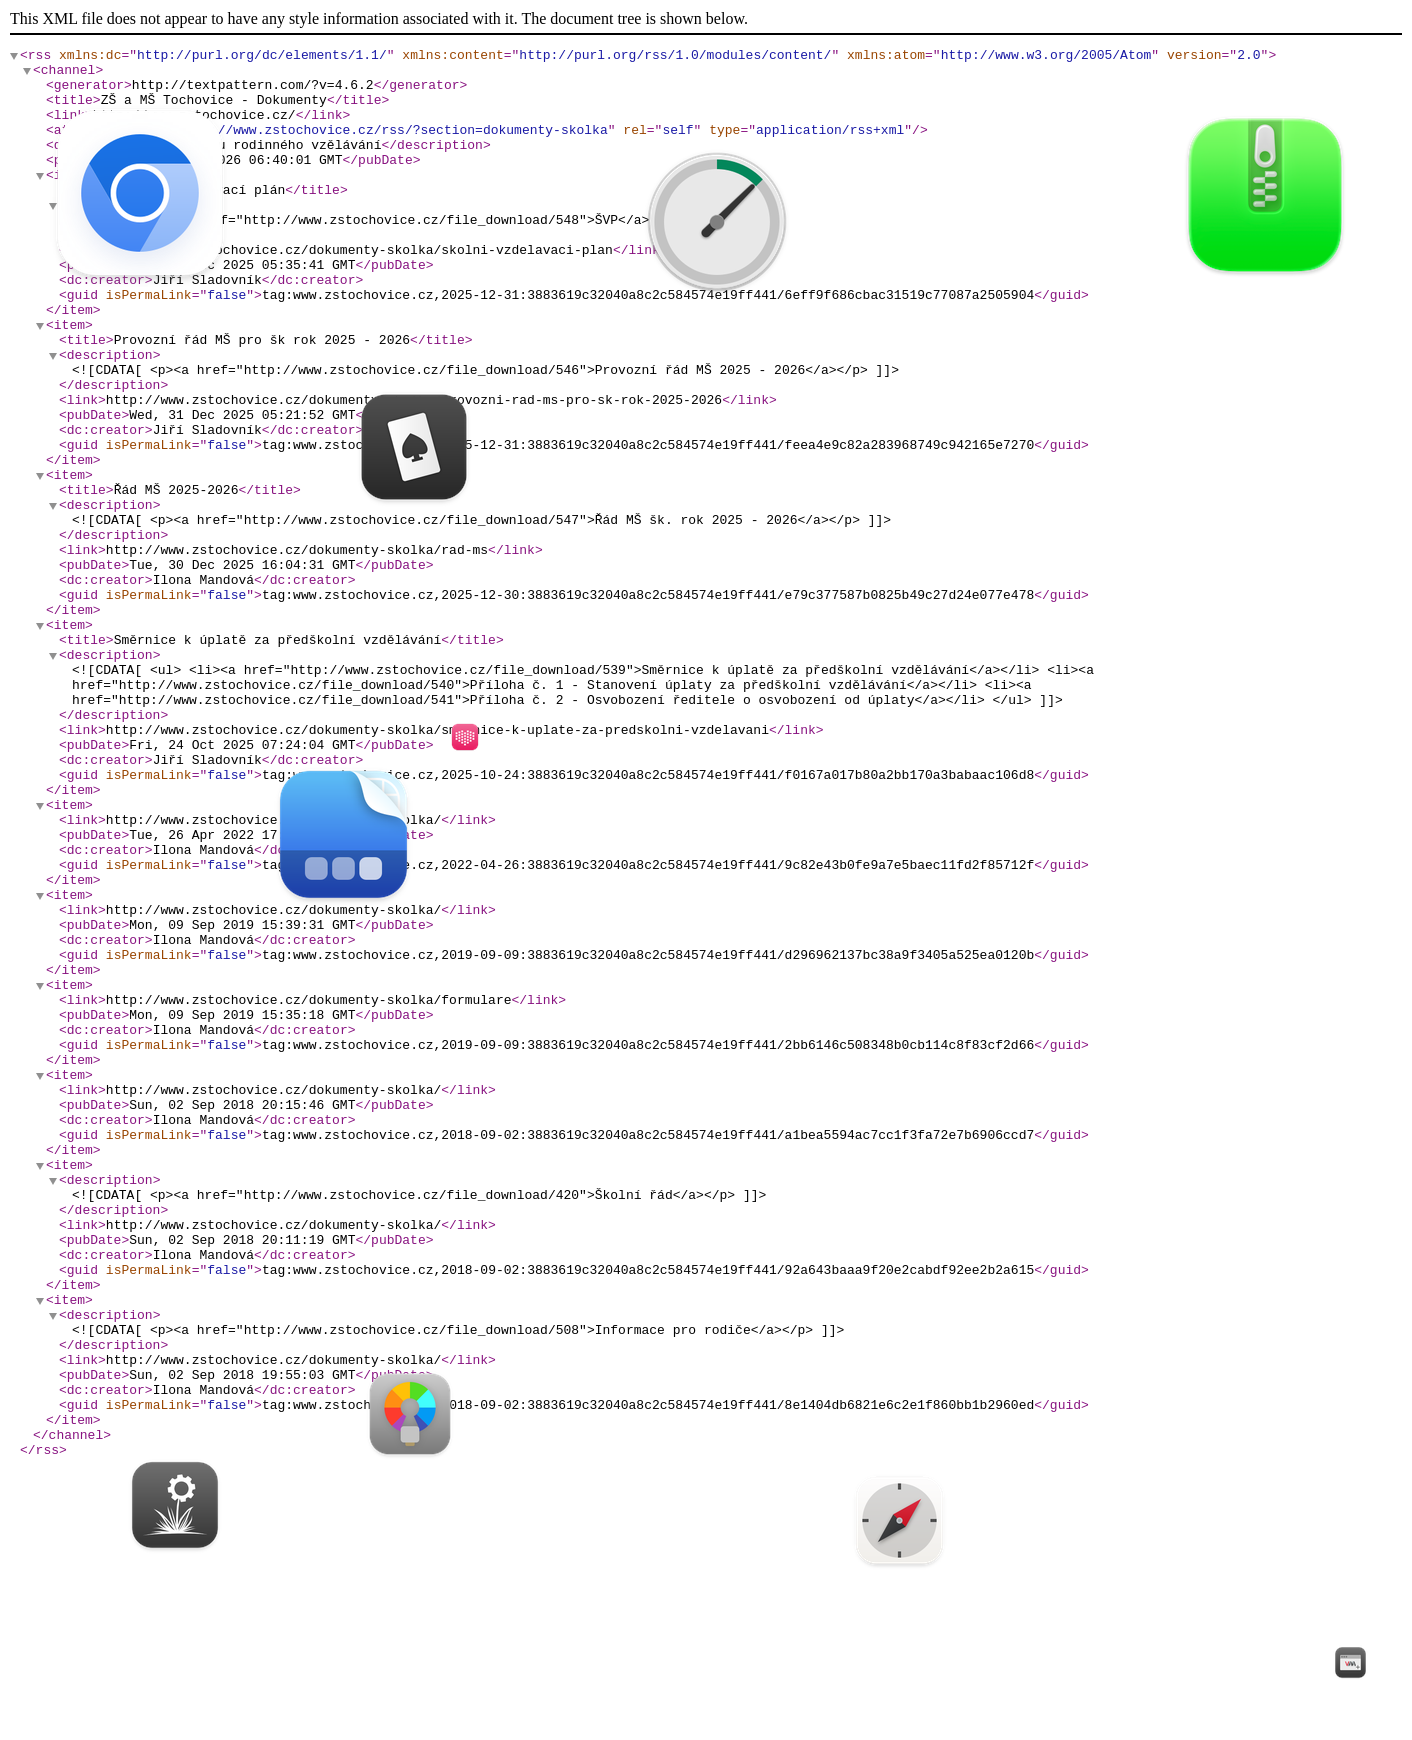 Image resolution: width=1412 pixels, height=1740 pixels. I want to click on open solitaire card game, so click(414, 447).